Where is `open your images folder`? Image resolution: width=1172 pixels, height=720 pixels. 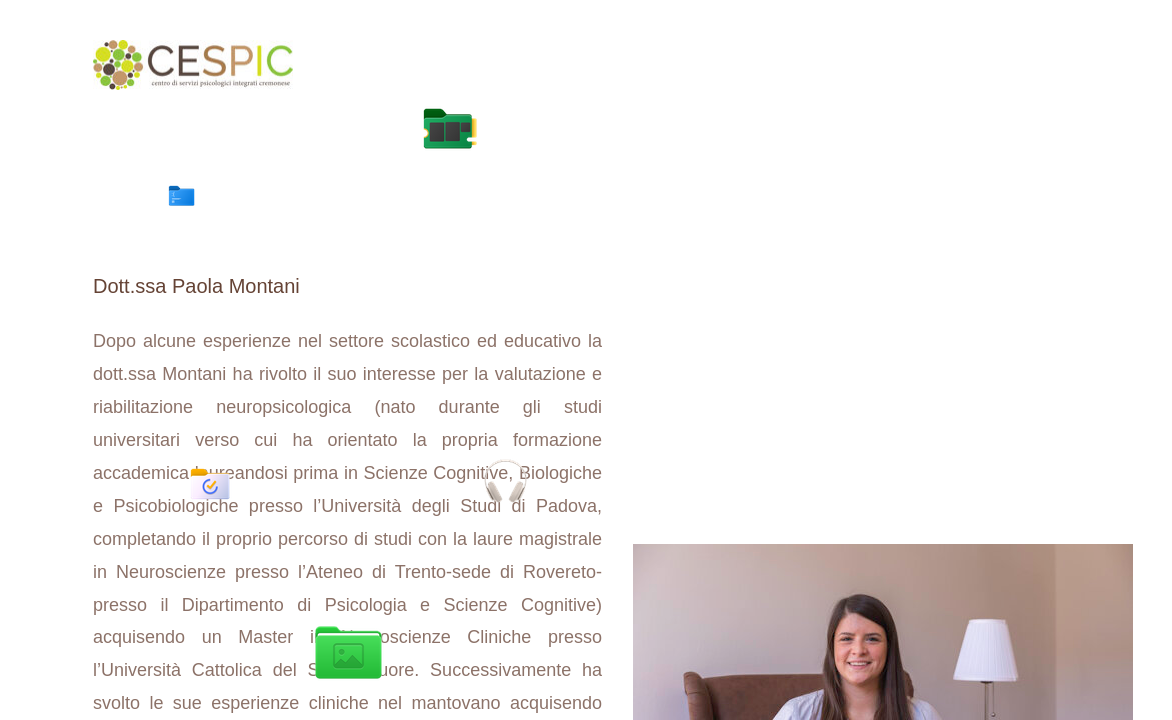
open your images folder is located at coordinates (348, 652).